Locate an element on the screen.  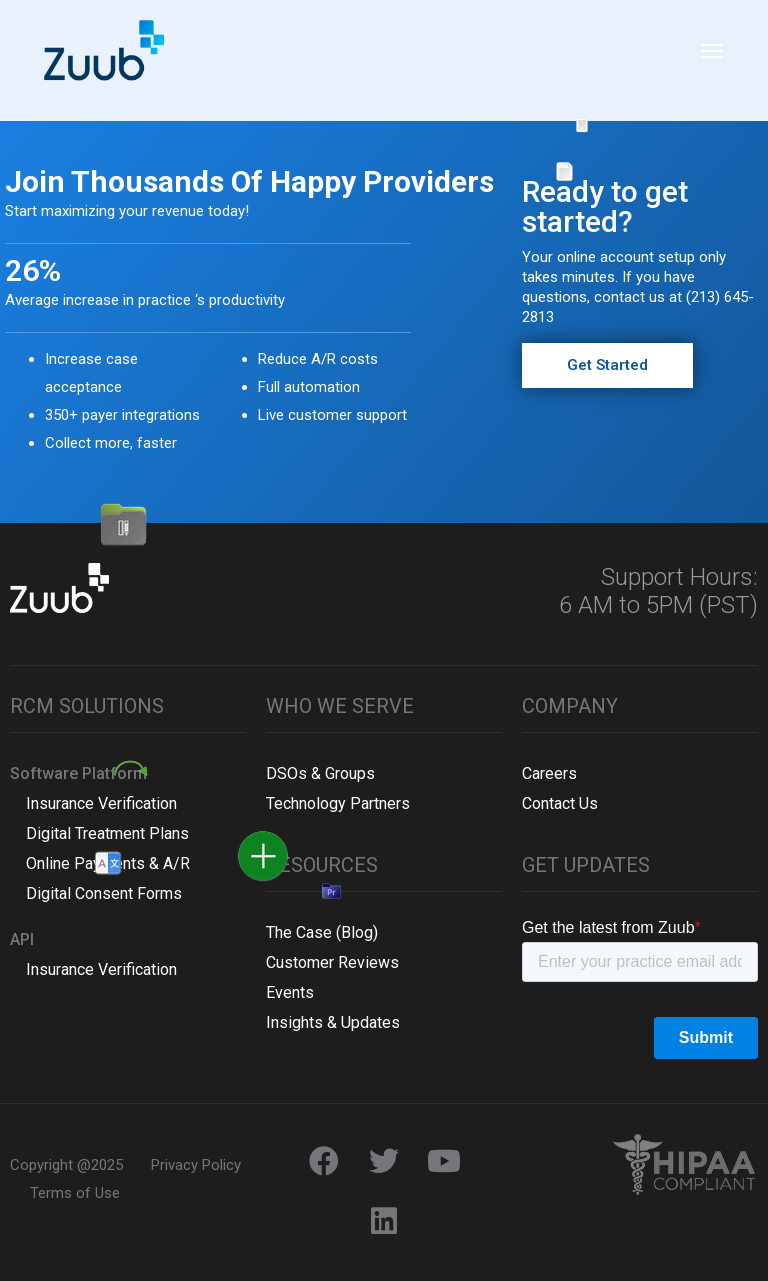
open folder containing adobe premiere project files is located at coordinates (331, 891).